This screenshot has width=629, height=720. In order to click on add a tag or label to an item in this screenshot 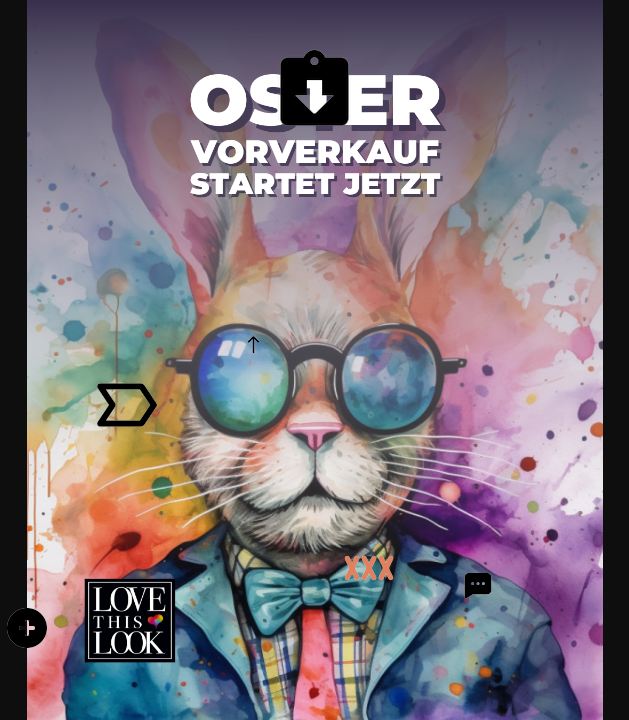, I will do `click(125, 405)`.